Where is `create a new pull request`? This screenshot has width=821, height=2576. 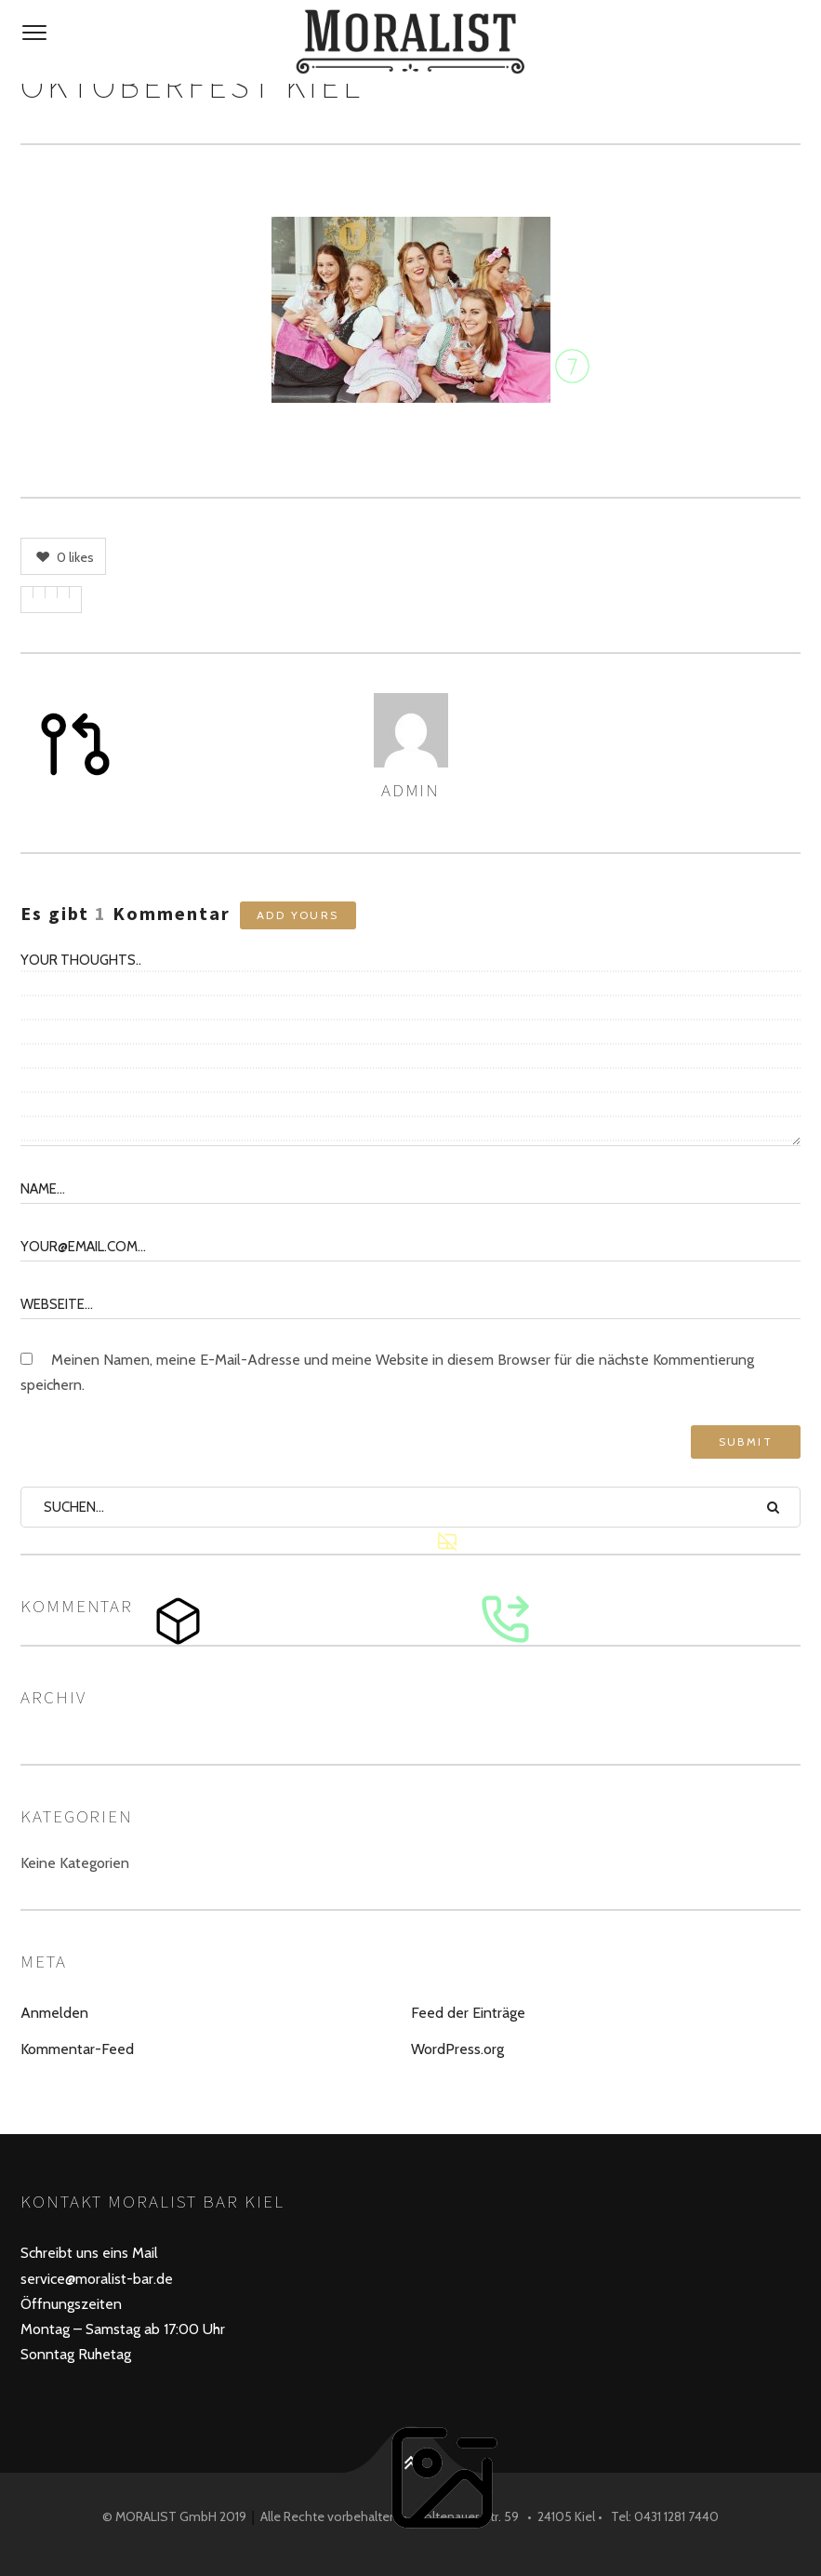
create a new pull request is located at coordinates (75, 744).